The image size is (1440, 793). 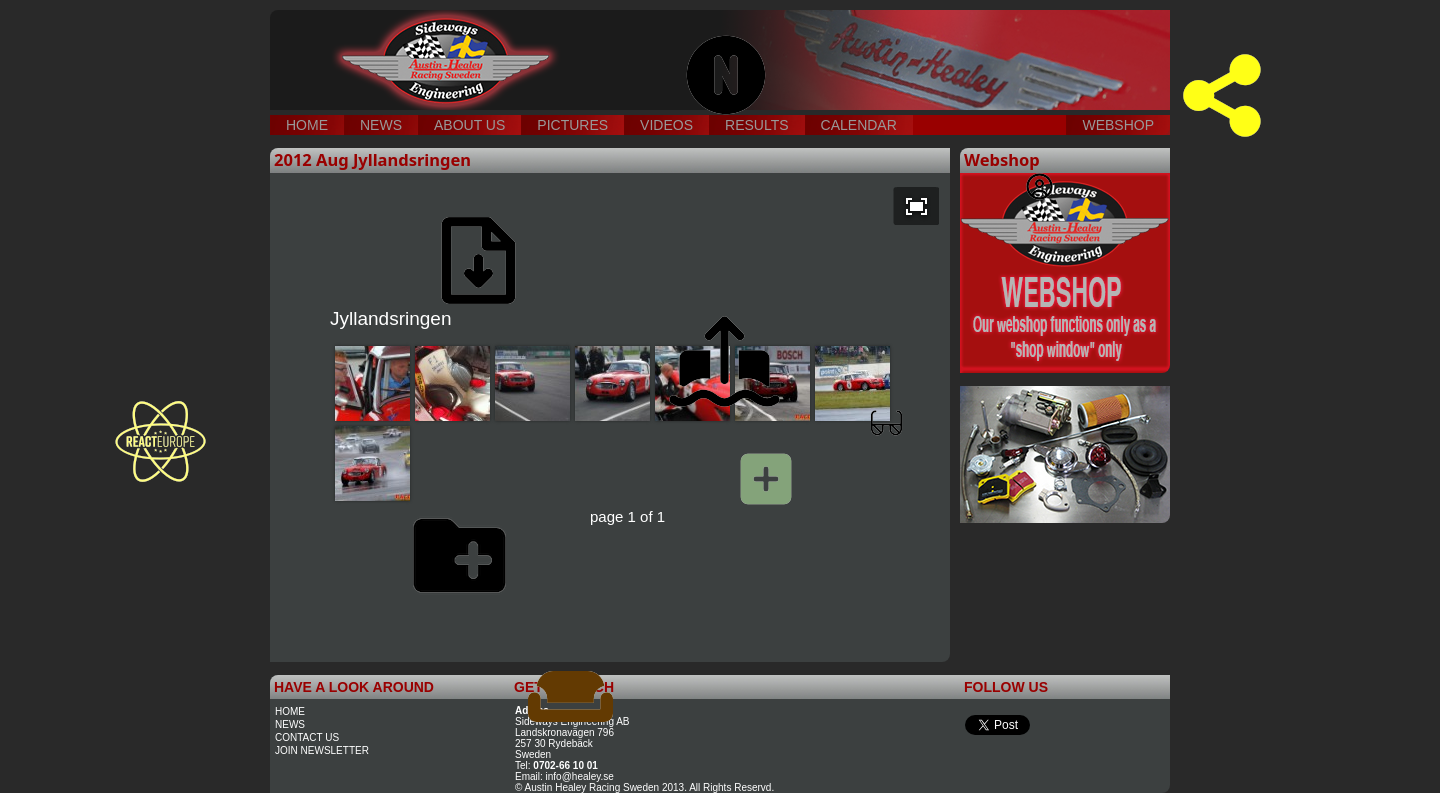 What do you see at coordinates (1039, 186) in the screenshot?
I see `view your profile` at bounding box center [1039, 186].